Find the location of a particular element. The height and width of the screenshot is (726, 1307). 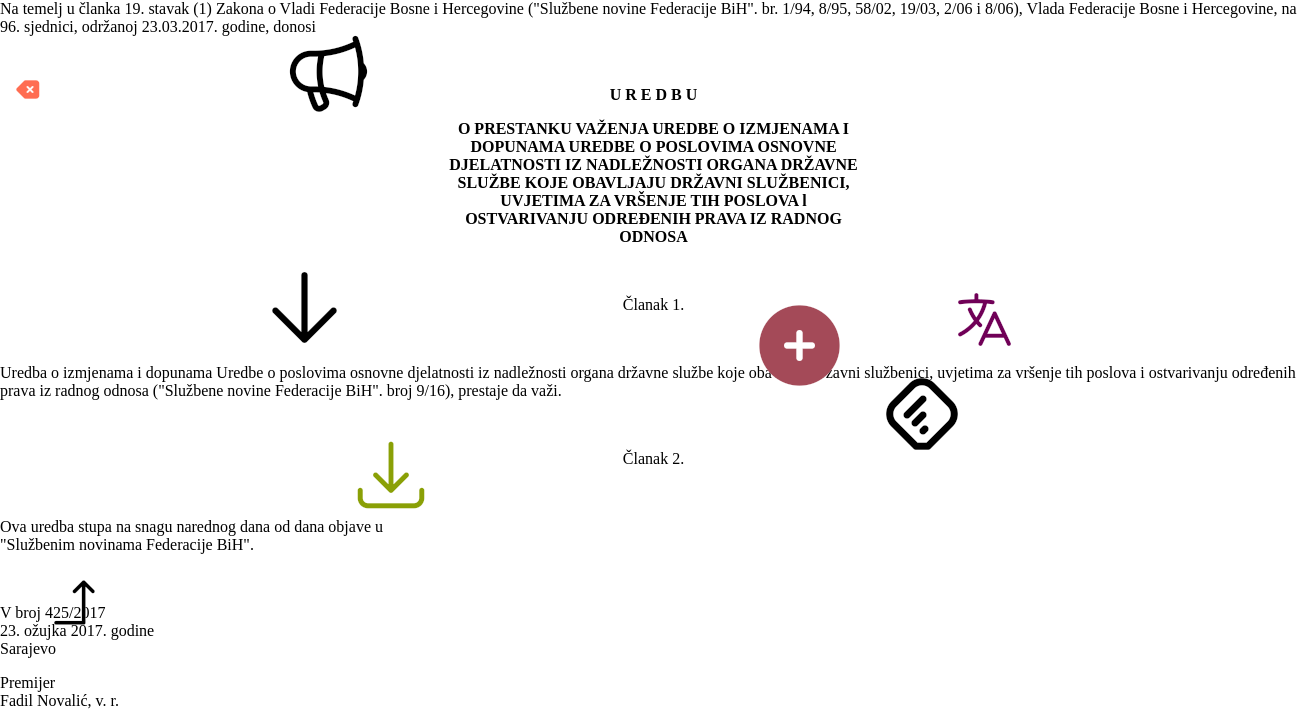

view announcements or alerts is located at coordinates (328, 74).